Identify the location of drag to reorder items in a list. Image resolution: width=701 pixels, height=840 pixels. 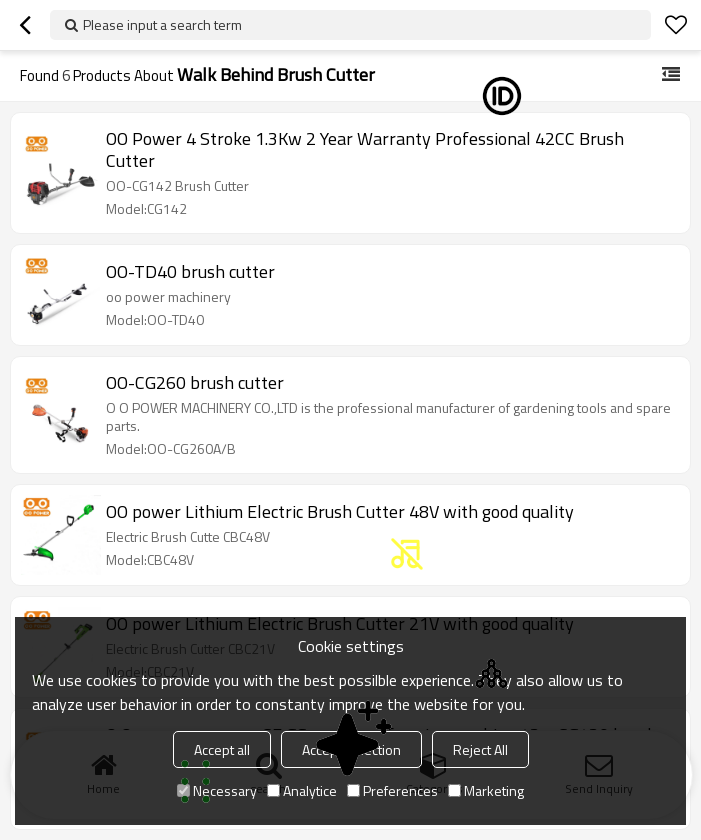
(195, 781).